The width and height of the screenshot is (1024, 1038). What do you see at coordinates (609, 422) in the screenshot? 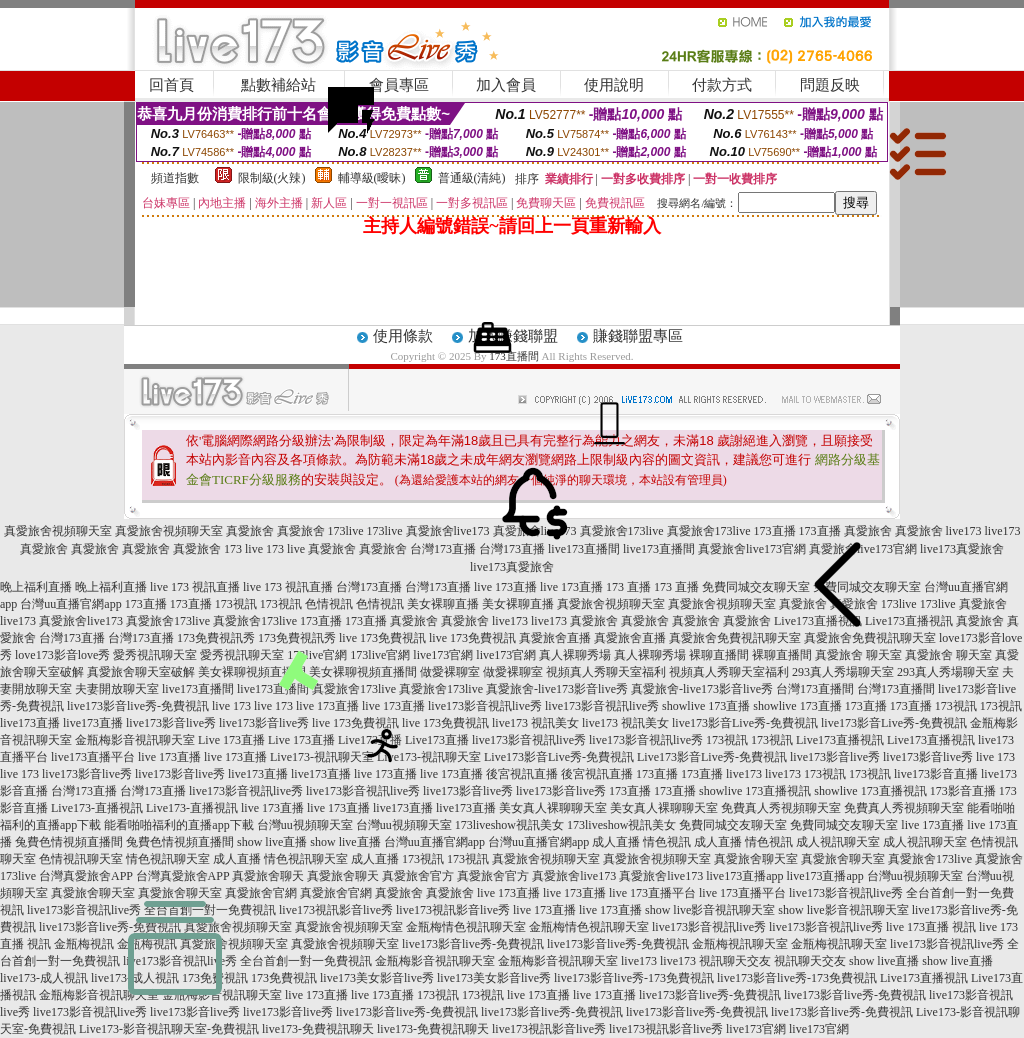
I see `align element to bottom edge` at bounding box center [609, 422].